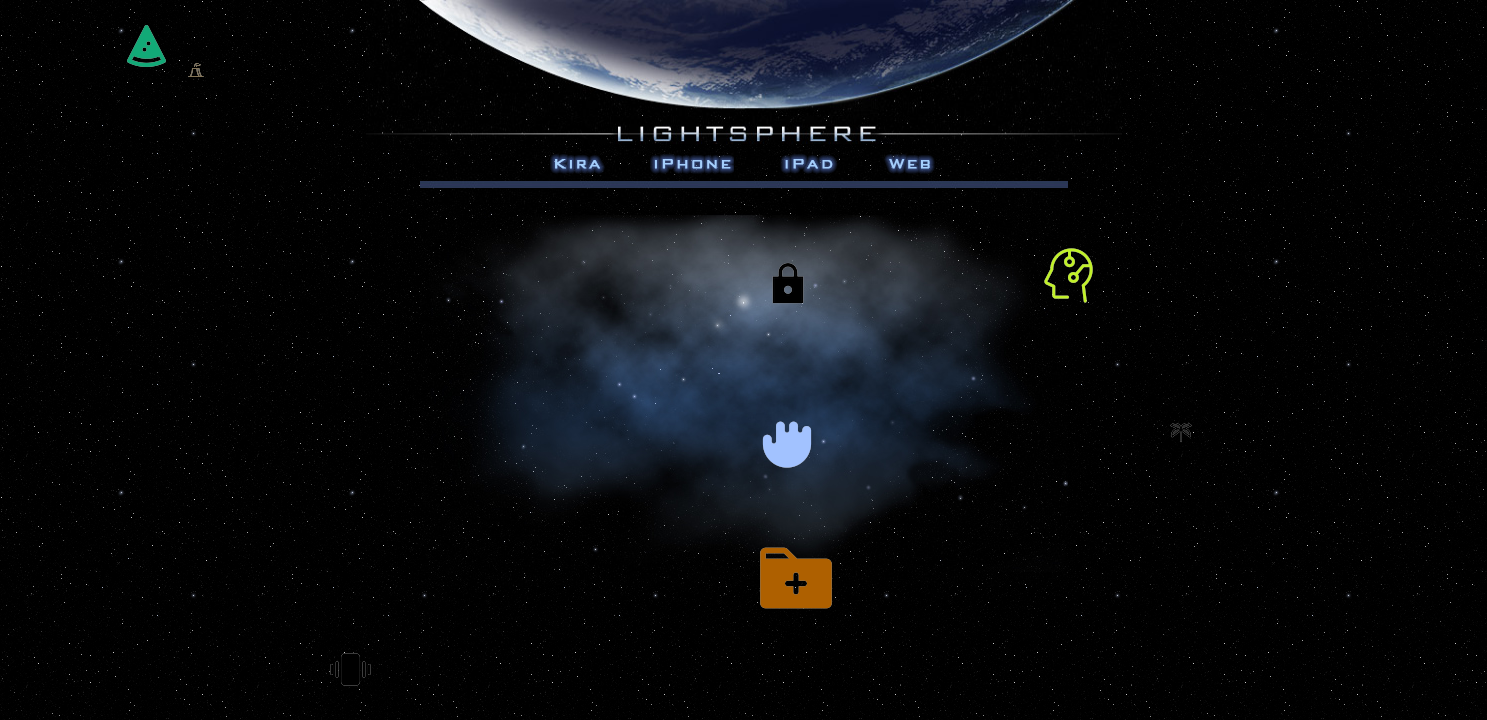  What do you see at coordinates (196, 71) in the screenshot?
I see `indicates nuclear power or energy facility` at bounding box center [196, 71].